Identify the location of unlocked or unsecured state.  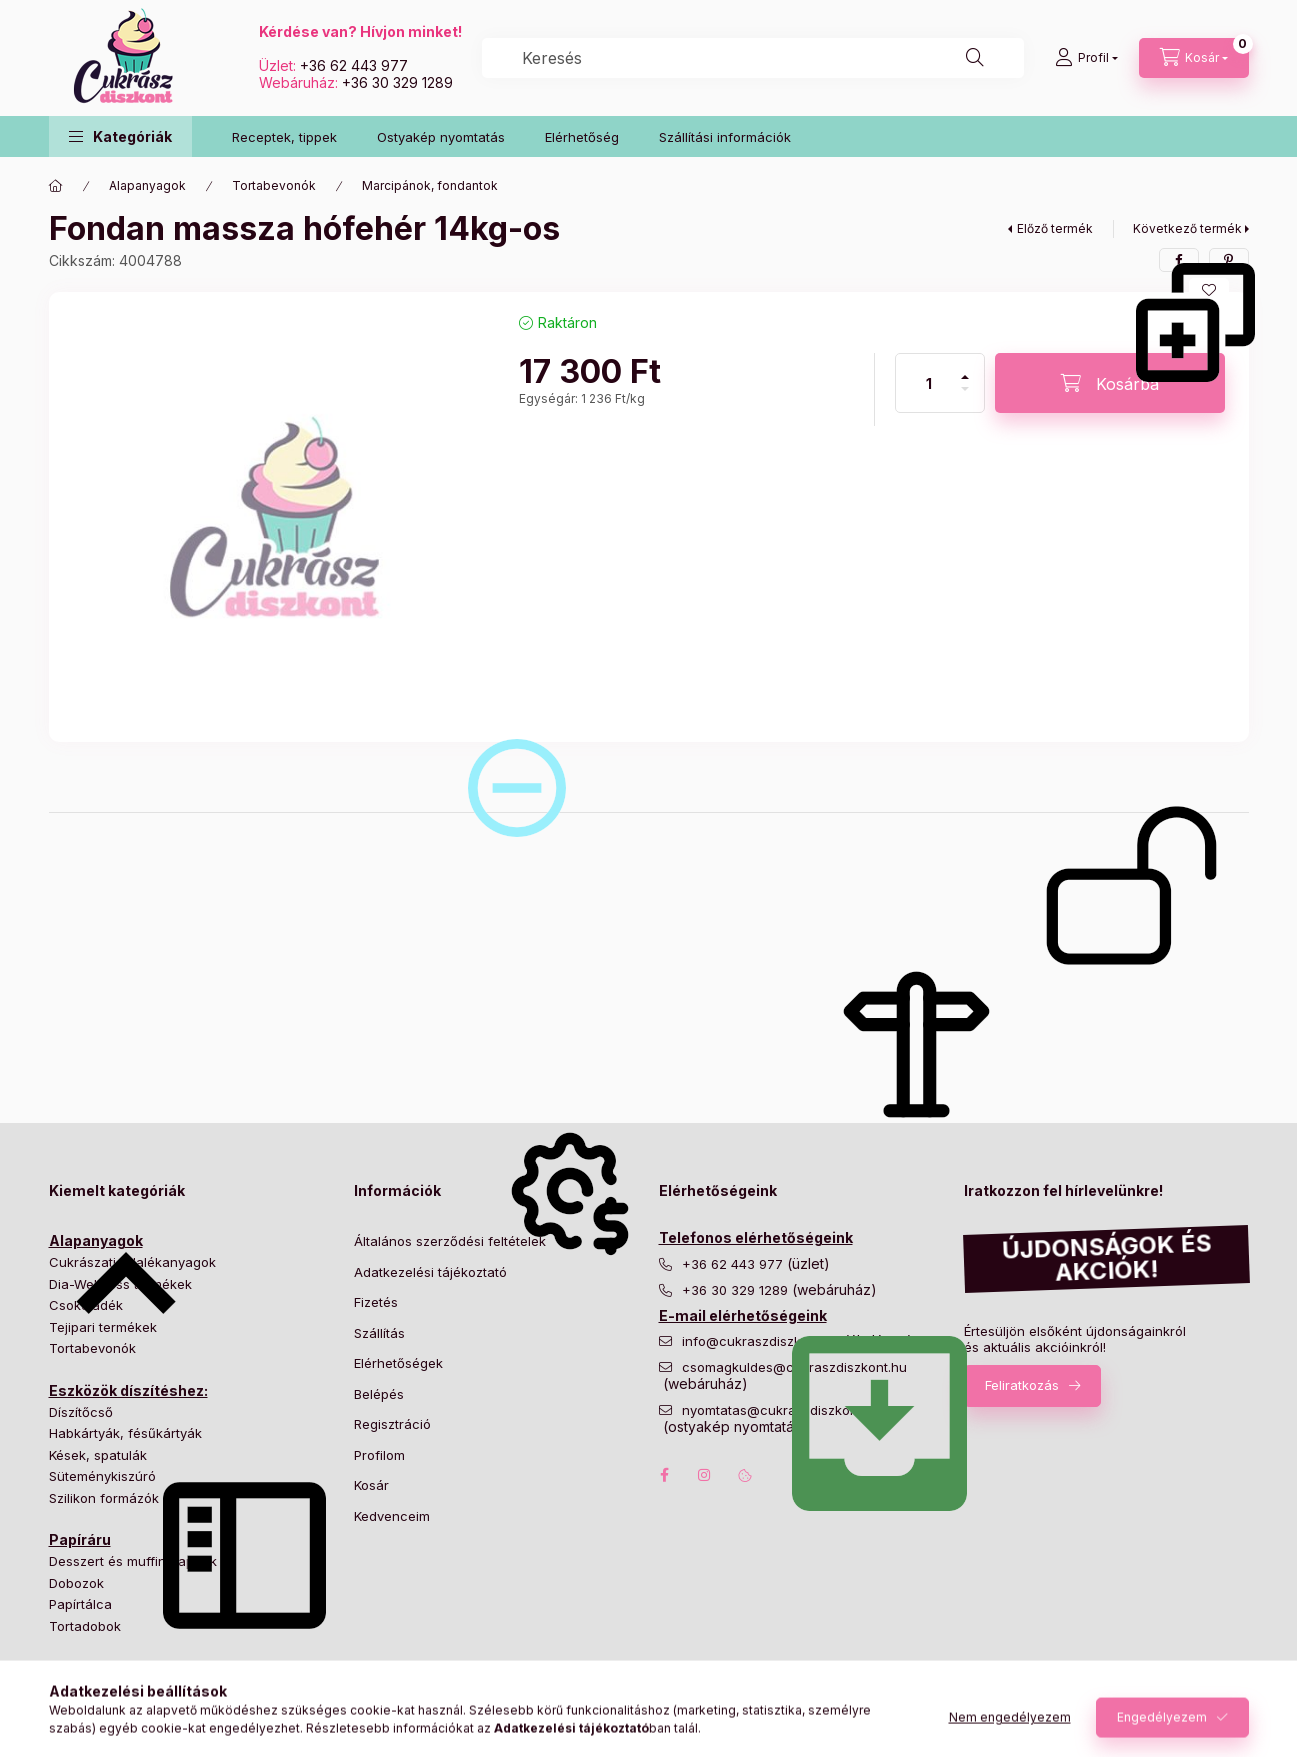
(1131, 885).